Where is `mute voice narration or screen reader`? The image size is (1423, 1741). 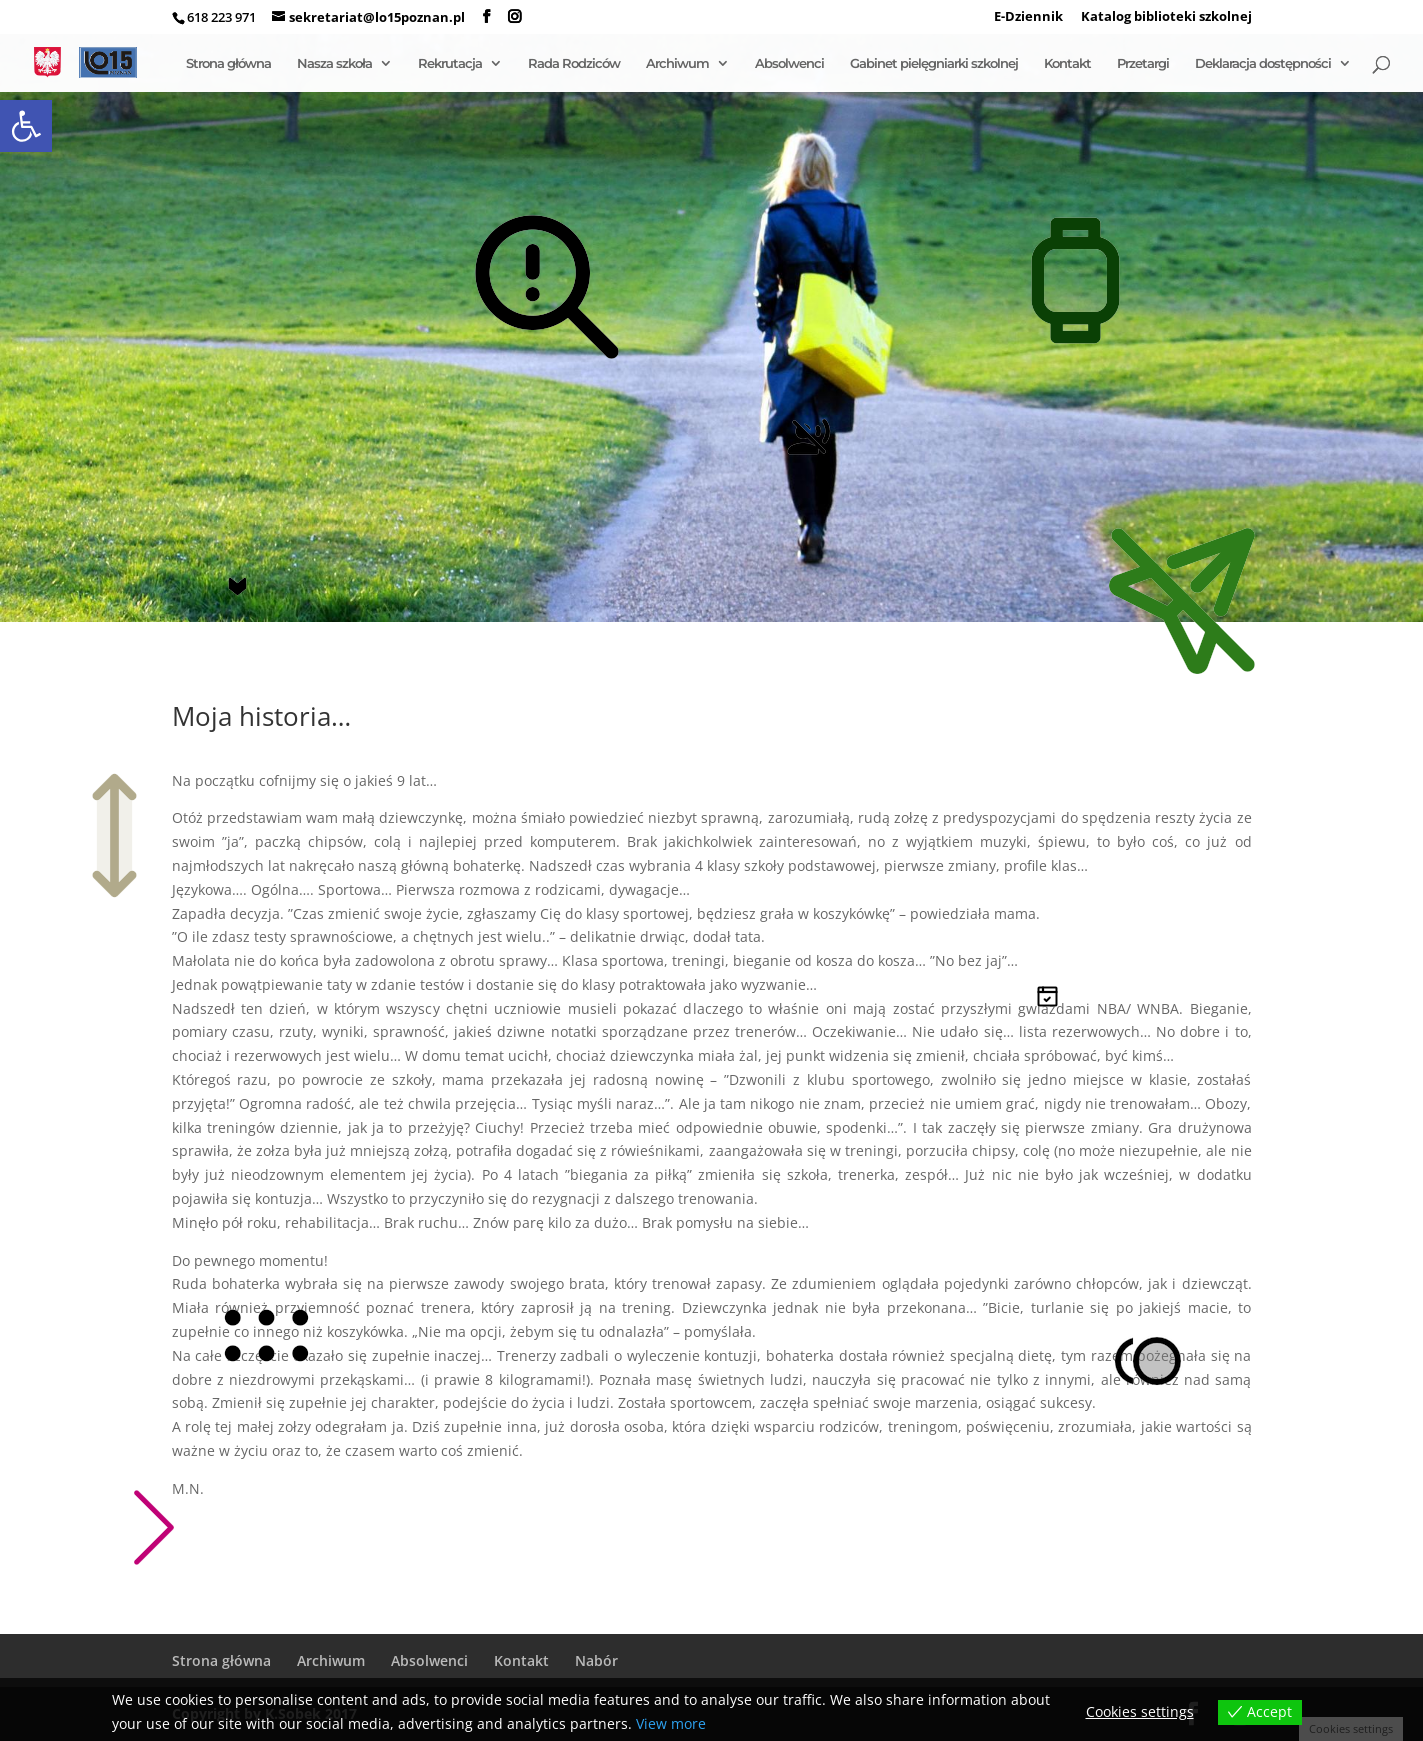
mute voice narration or screen reader is located at coordinates (809, 437).